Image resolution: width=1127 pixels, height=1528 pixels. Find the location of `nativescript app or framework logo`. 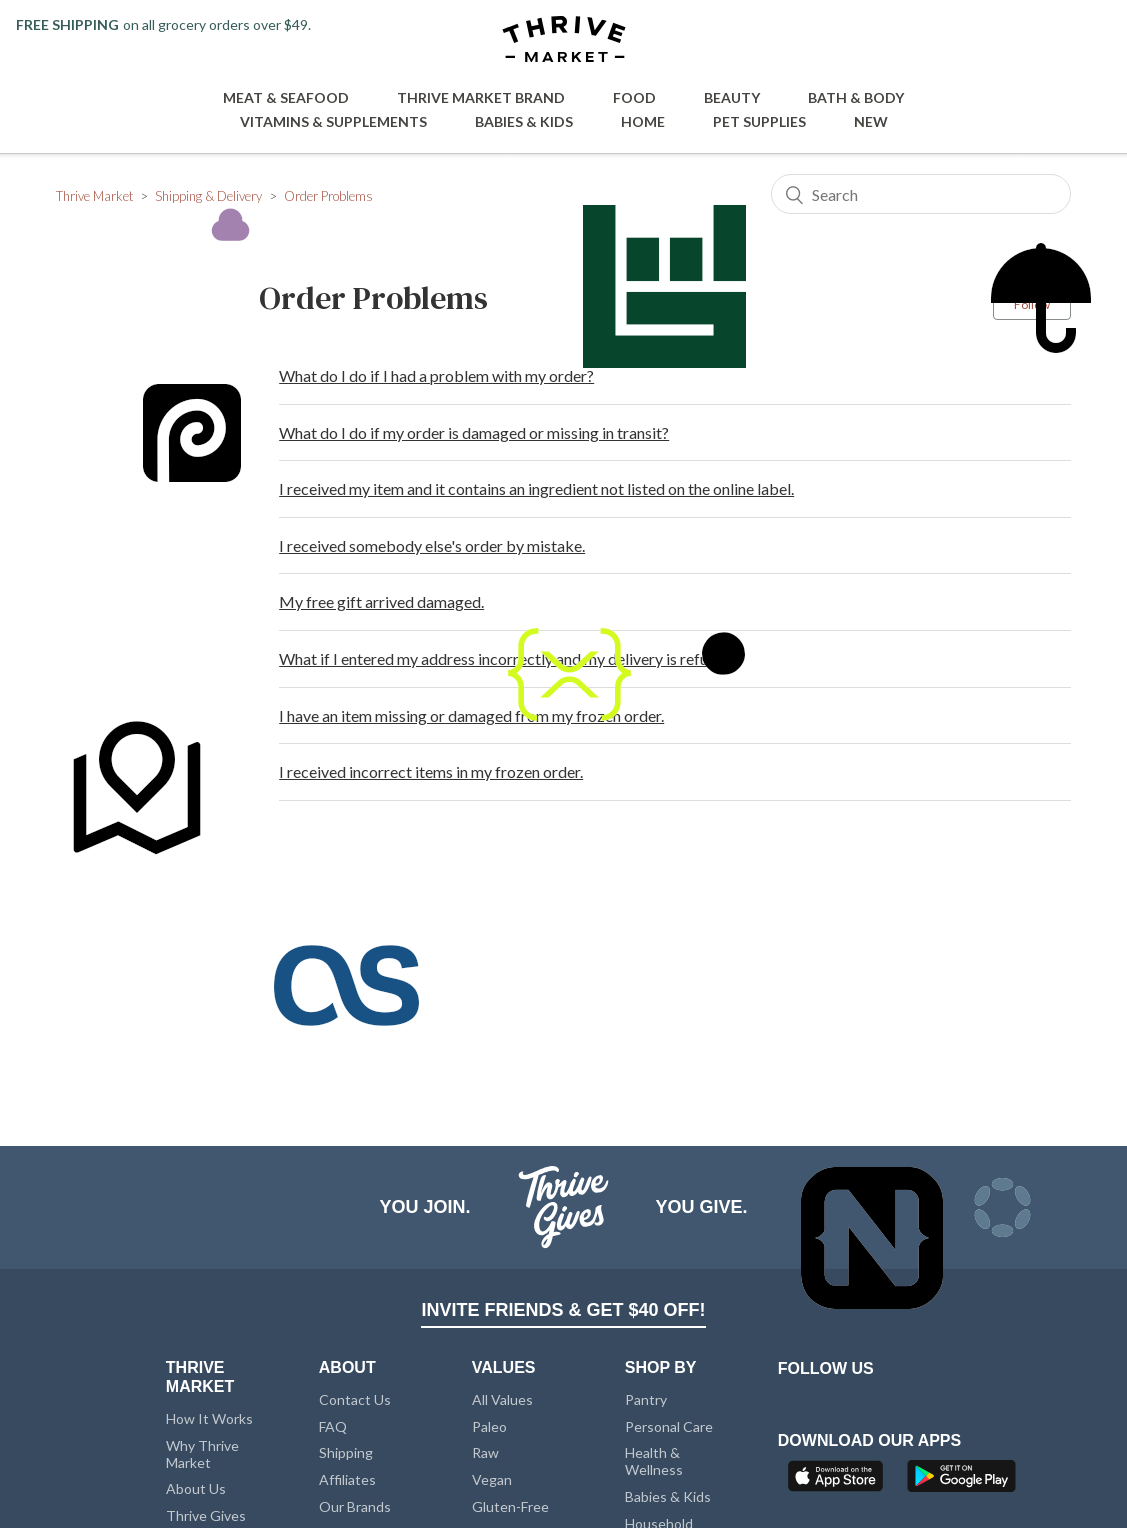

nativescript app or framework logo is located at coordinates (872, 1238).